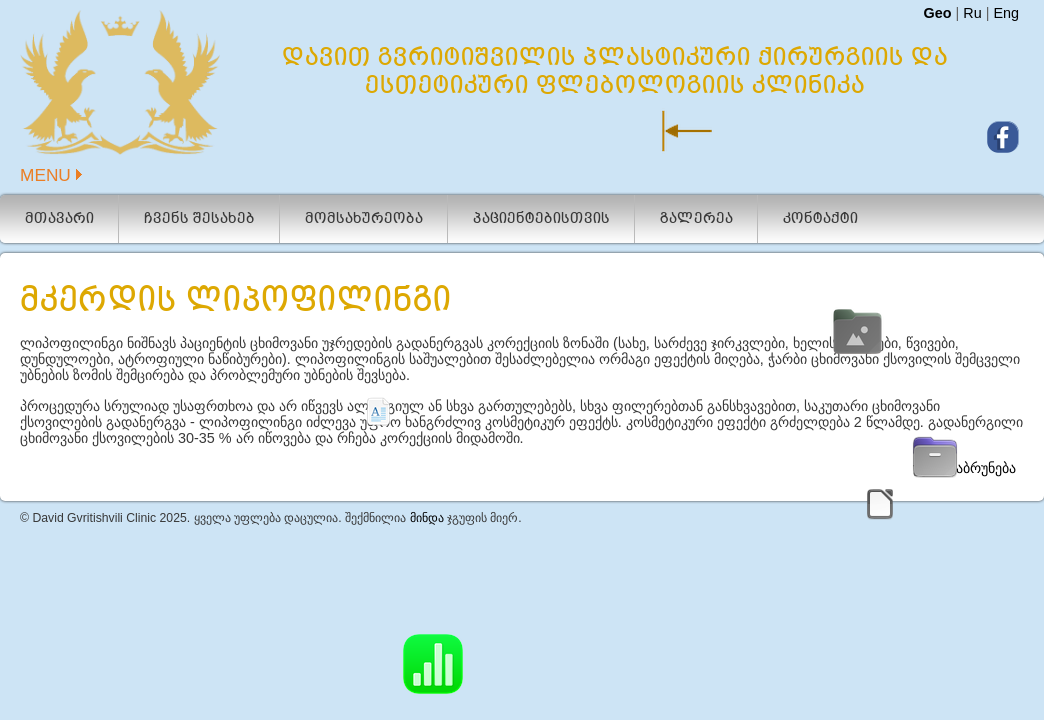  What do you see at coordinates (687, 131) in the screenshot?
I see `go to the first item in a list or sequence` at bounding box center [687, 131].